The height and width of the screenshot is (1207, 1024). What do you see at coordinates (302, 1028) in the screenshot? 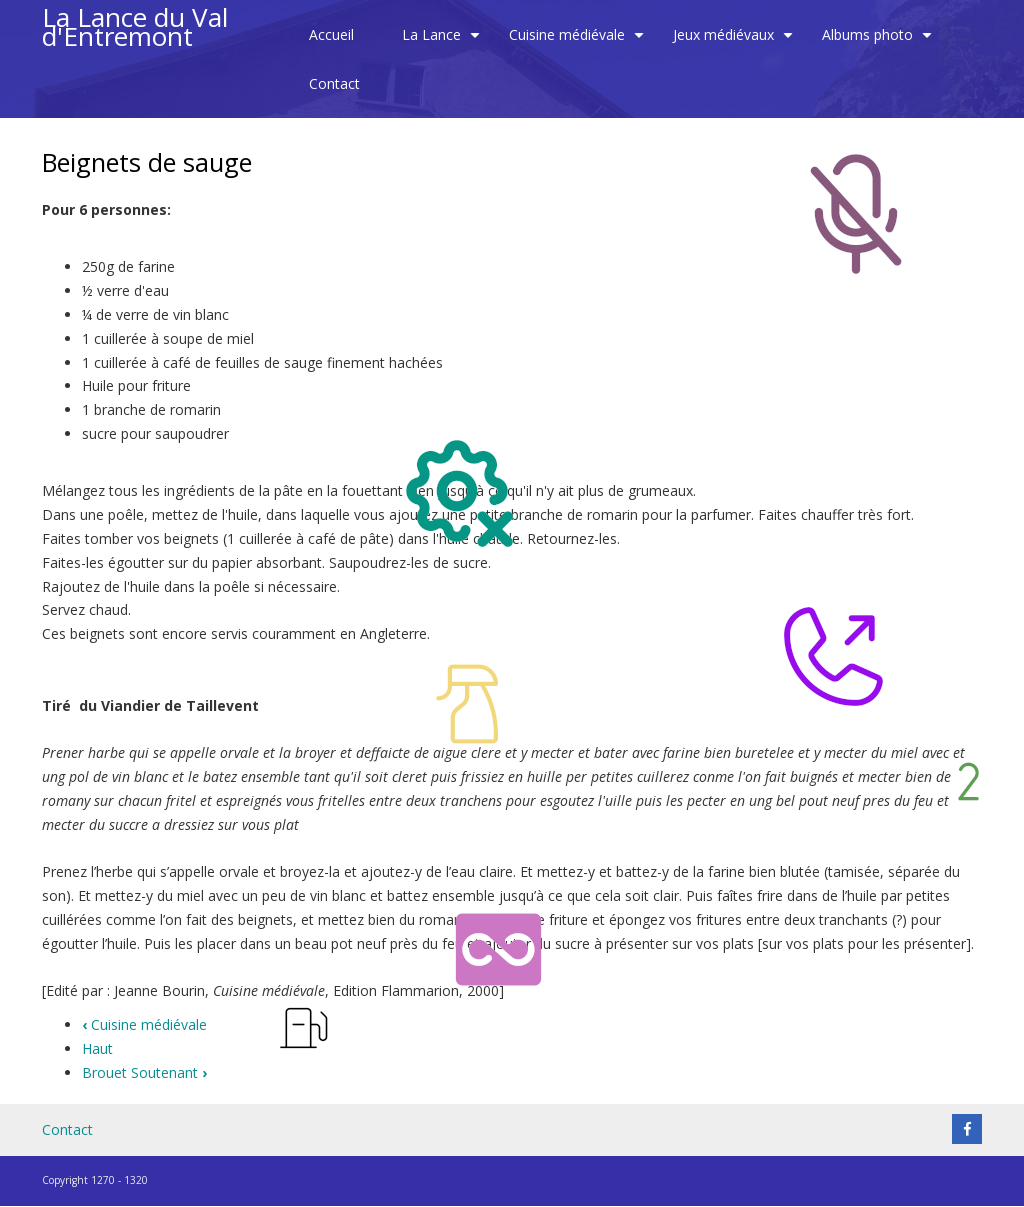
I see `find nearby gas stations` at bounding box center [302, 1028].